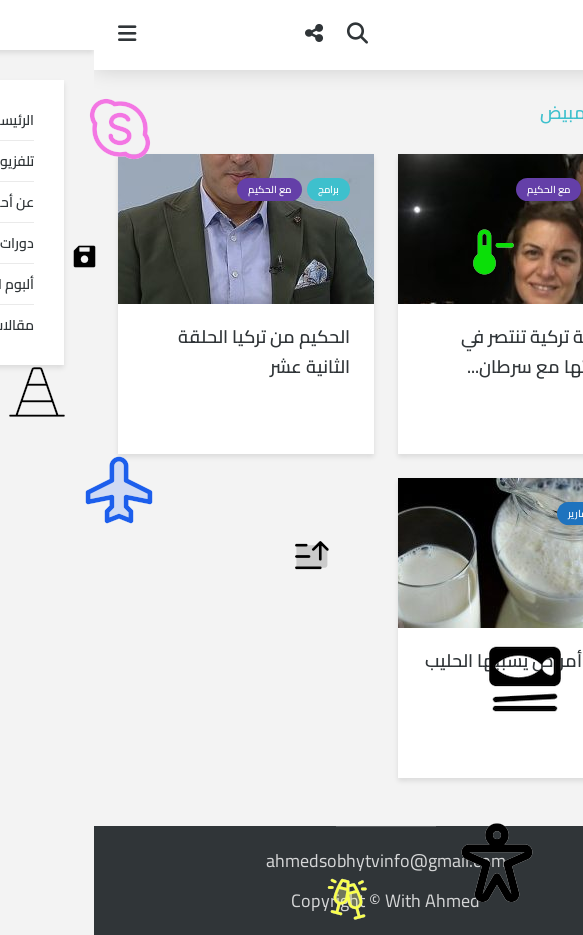  I want to click on indicates an area under construction or maintenance, so click(37, 393).